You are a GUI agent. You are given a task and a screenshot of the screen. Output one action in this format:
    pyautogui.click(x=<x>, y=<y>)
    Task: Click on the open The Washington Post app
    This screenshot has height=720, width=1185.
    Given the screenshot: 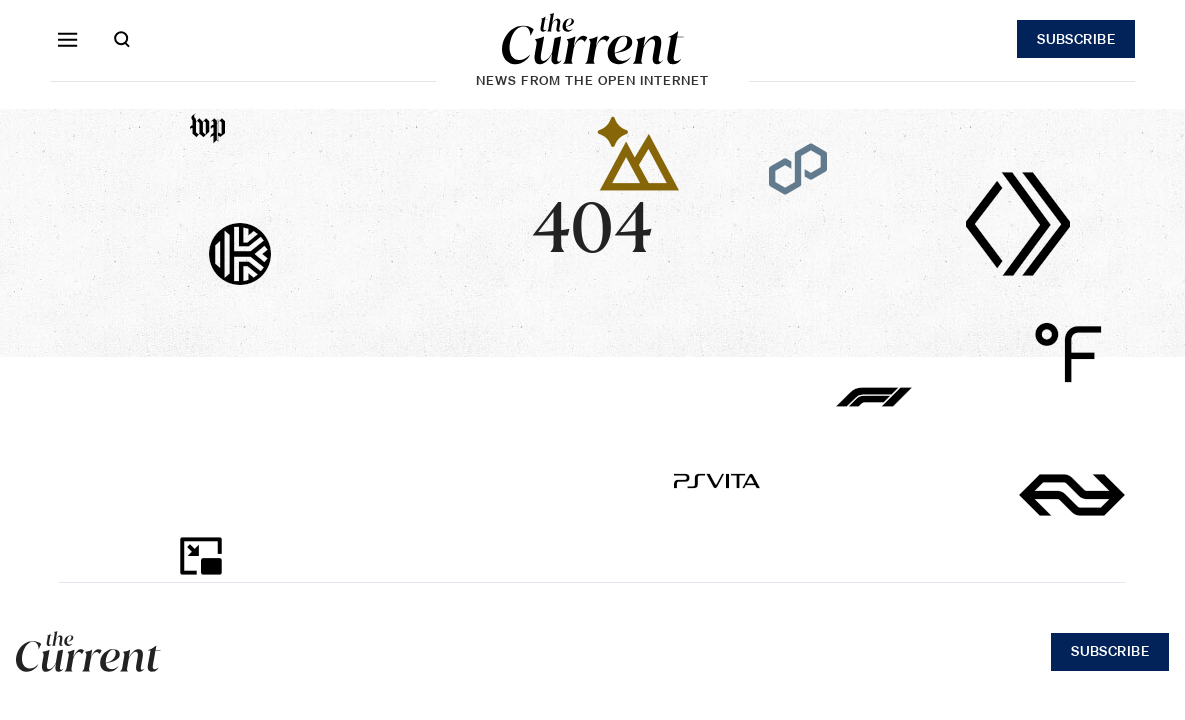 What is the action you would take?
    pyautogui.click(x=207, y=128)
    